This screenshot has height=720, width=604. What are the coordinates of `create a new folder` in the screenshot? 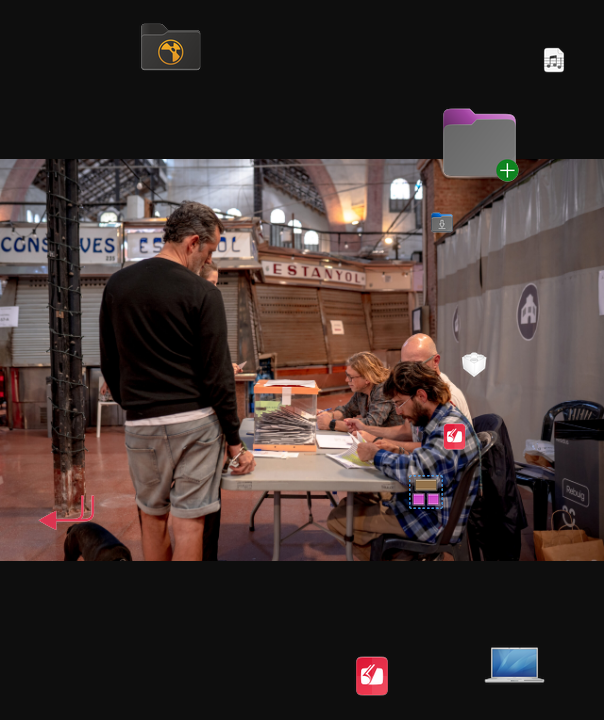 It's located at (479, 142).